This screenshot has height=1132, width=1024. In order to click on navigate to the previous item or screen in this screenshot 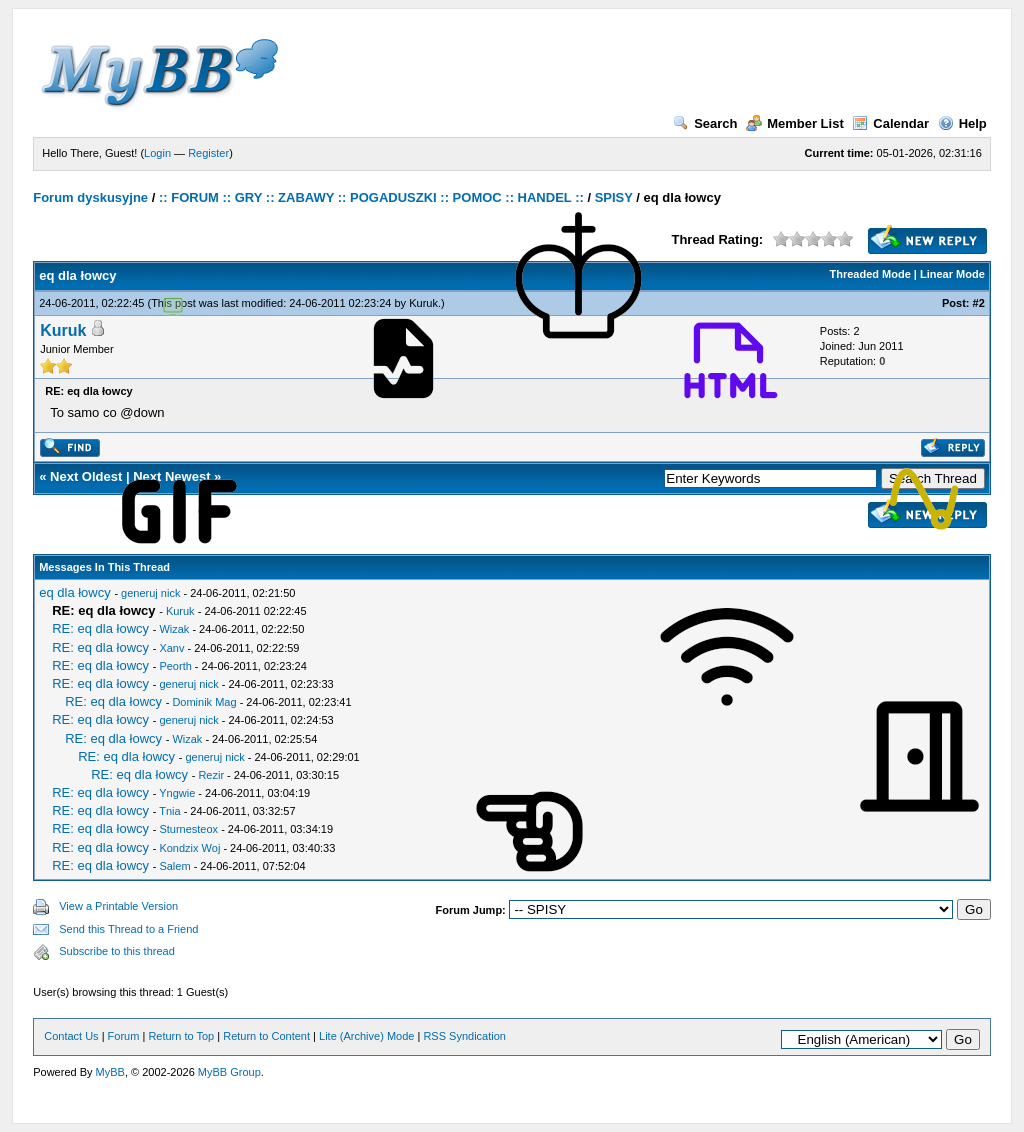, I will do `click(529, 831)`.